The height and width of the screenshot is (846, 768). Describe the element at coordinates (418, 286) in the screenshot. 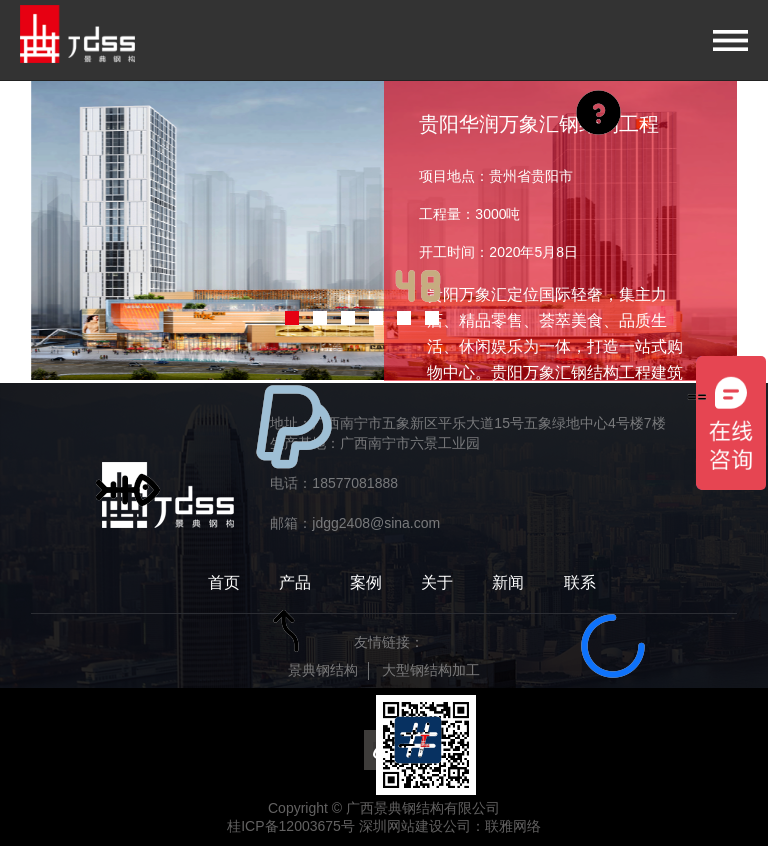

I see `indicates item number 48 in a list or sequence` at that location.